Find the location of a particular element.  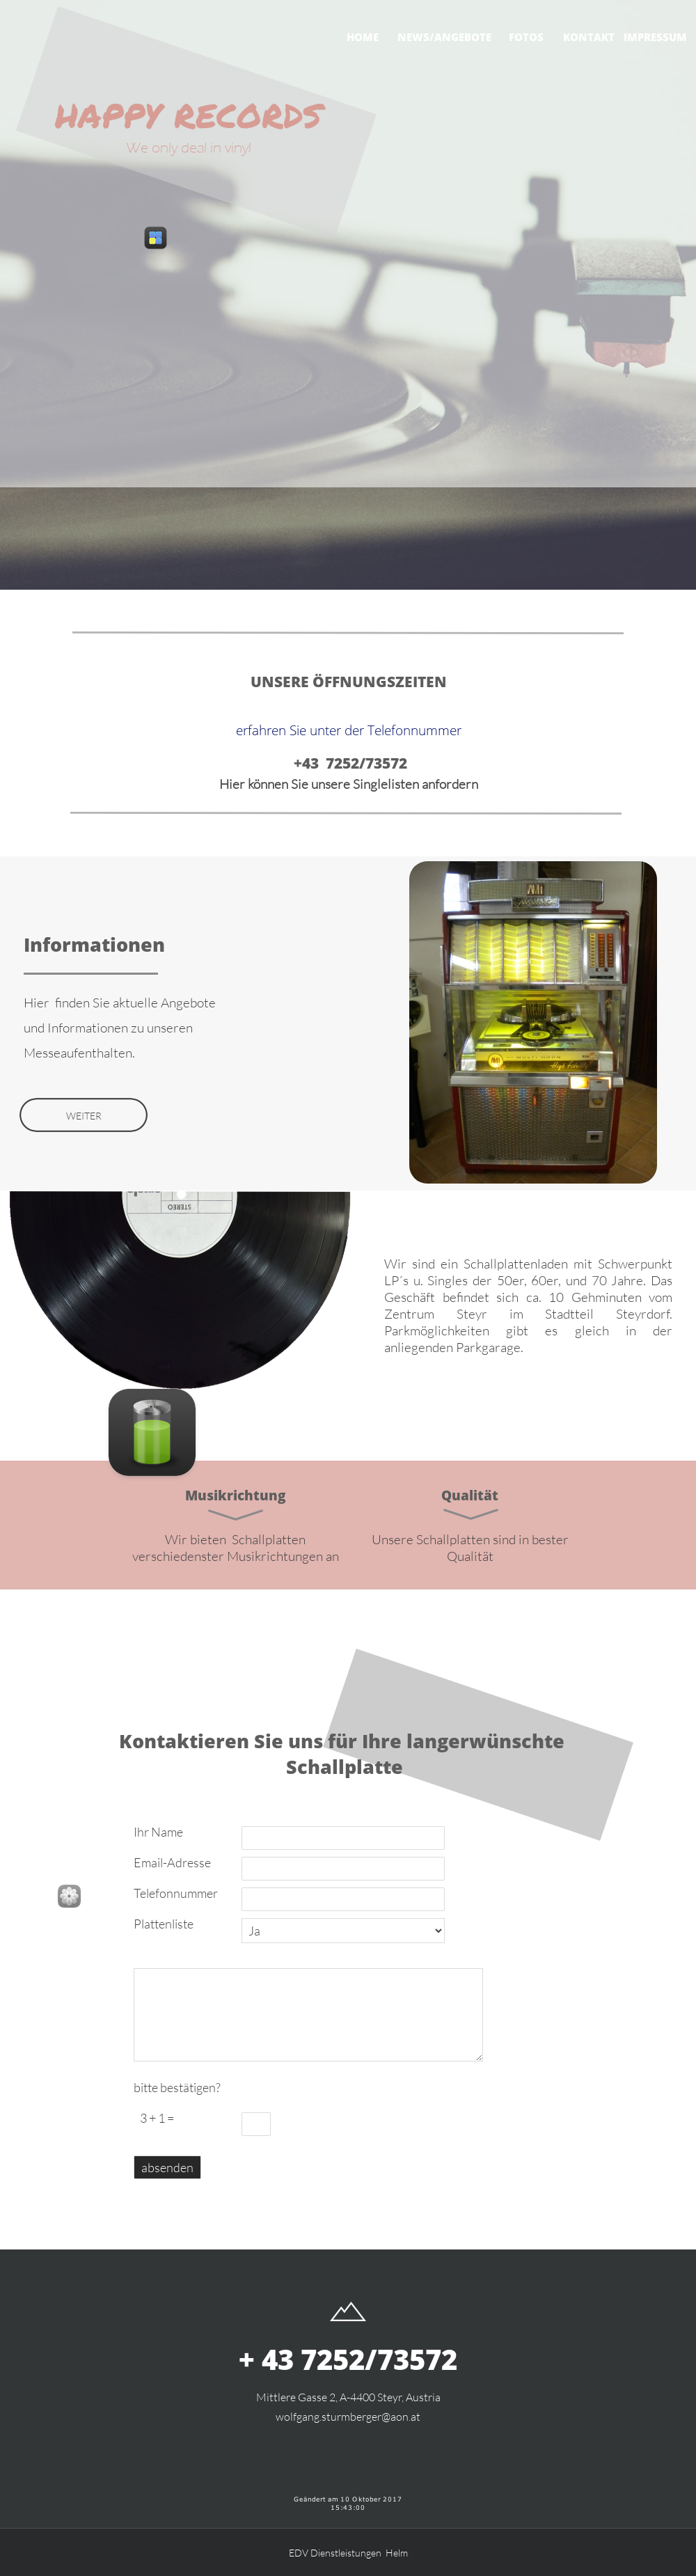

launch swell foop puzzle game is located at coordinates (155, 237).